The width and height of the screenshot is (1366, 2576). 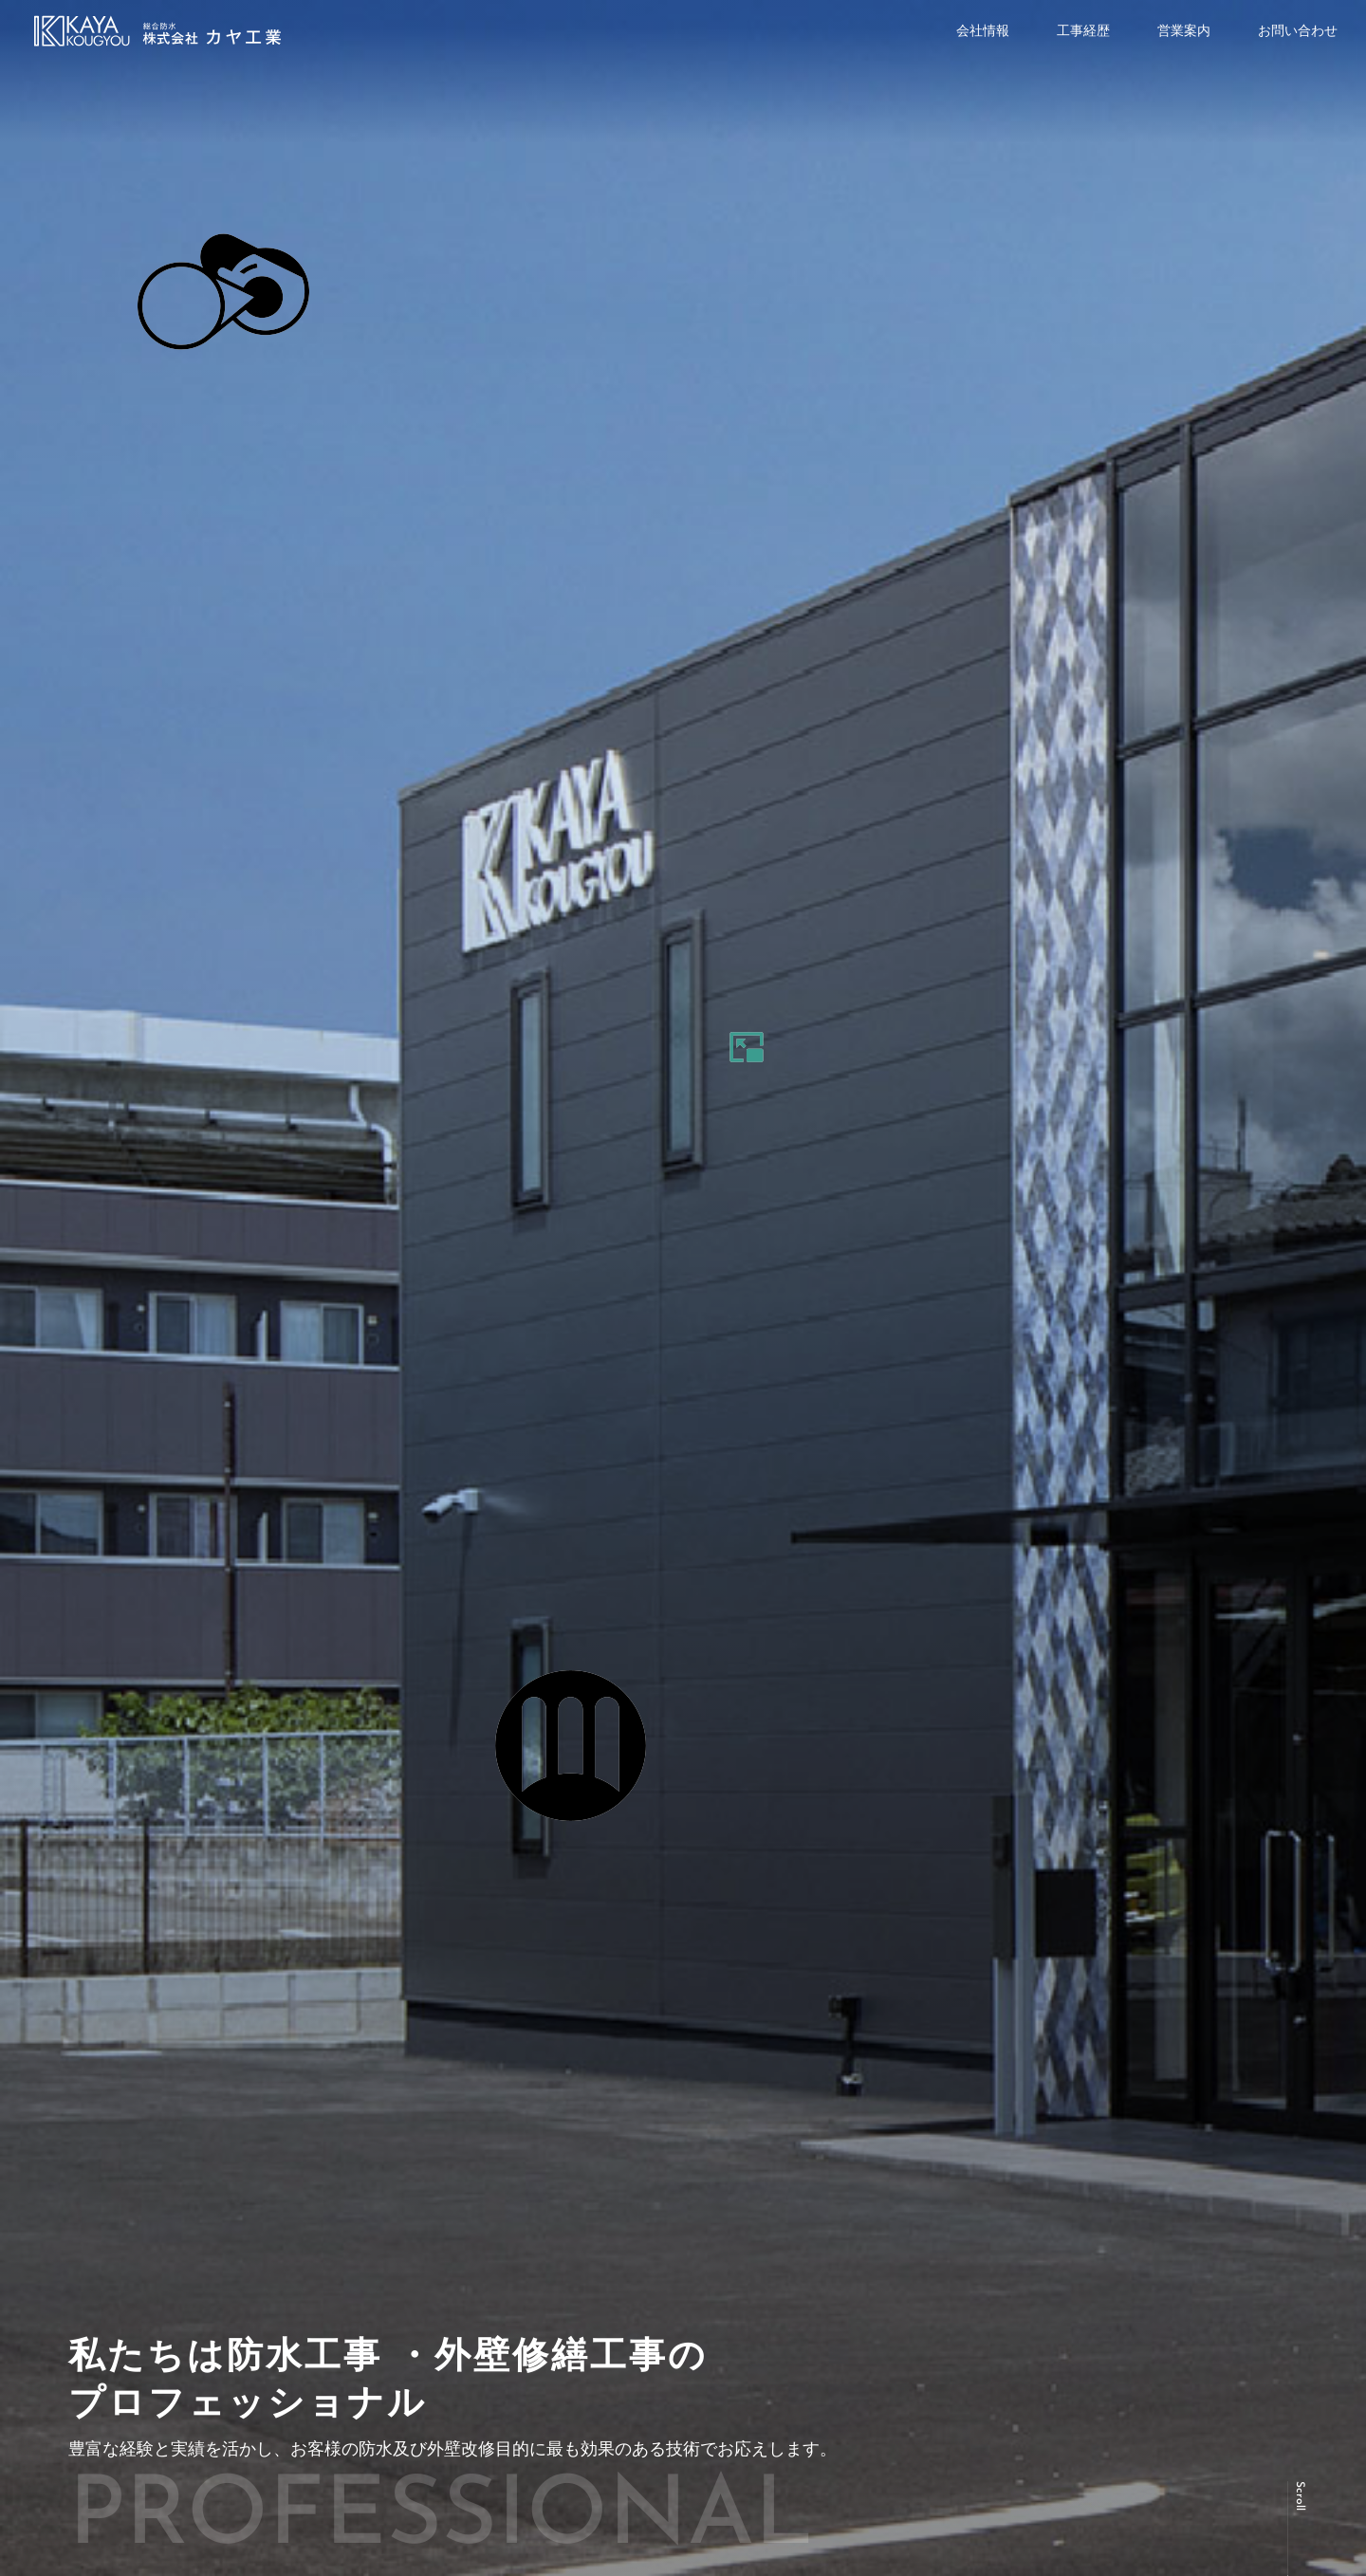 I want to click on open the Crew United platform, so click(x=223, y=291).